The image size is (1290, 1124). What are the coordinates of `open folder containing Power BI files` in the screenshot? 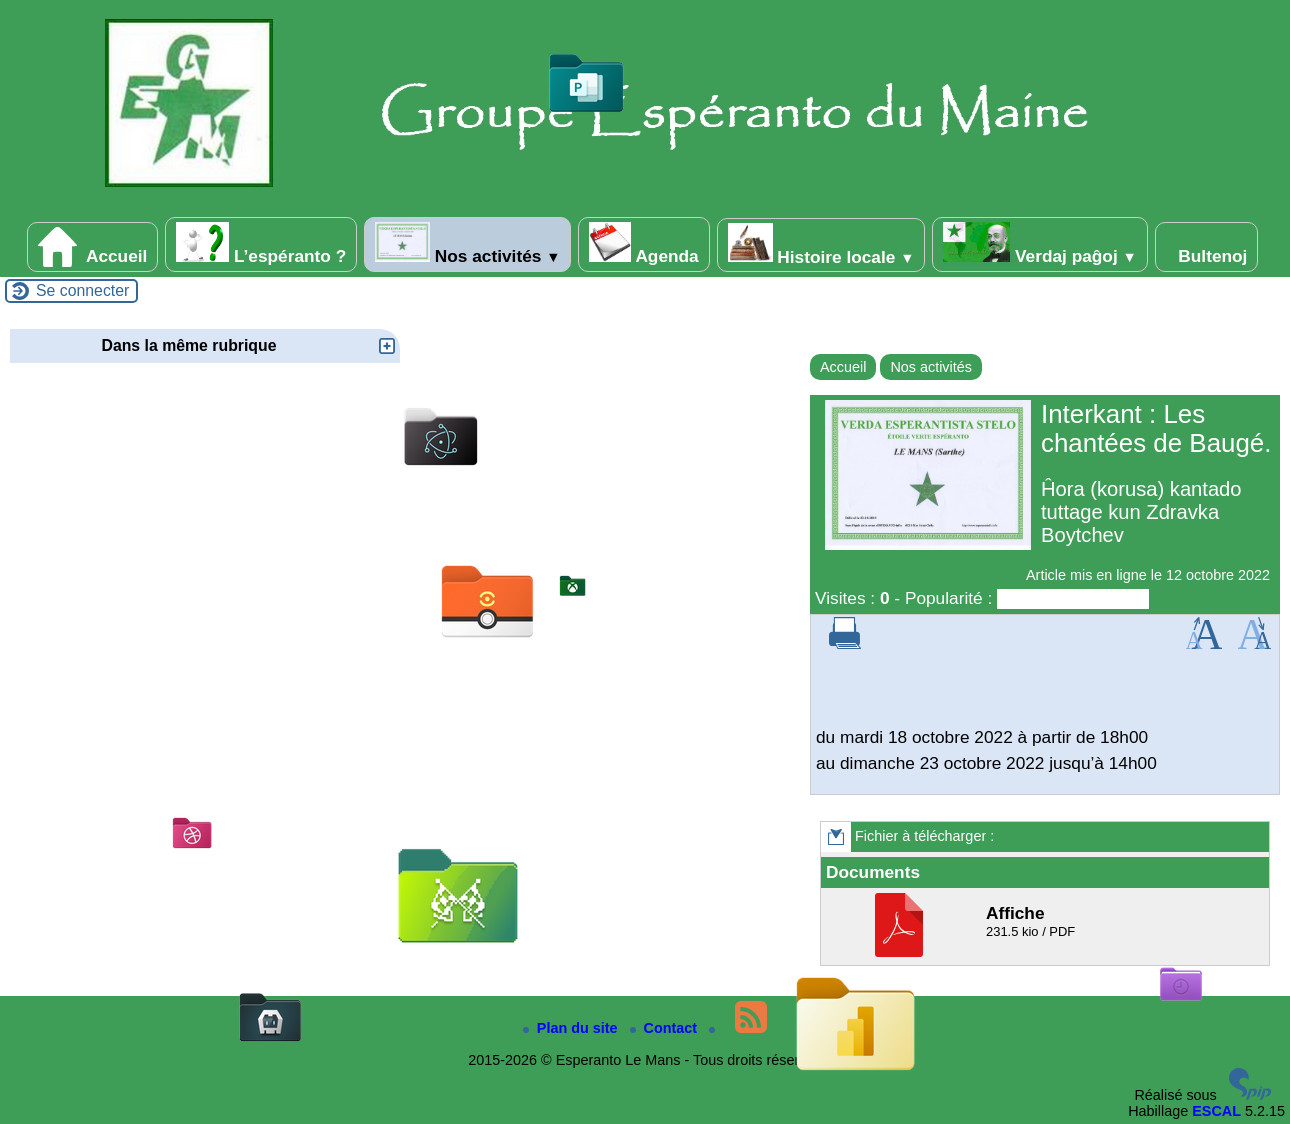 It's located at (855, 1027).